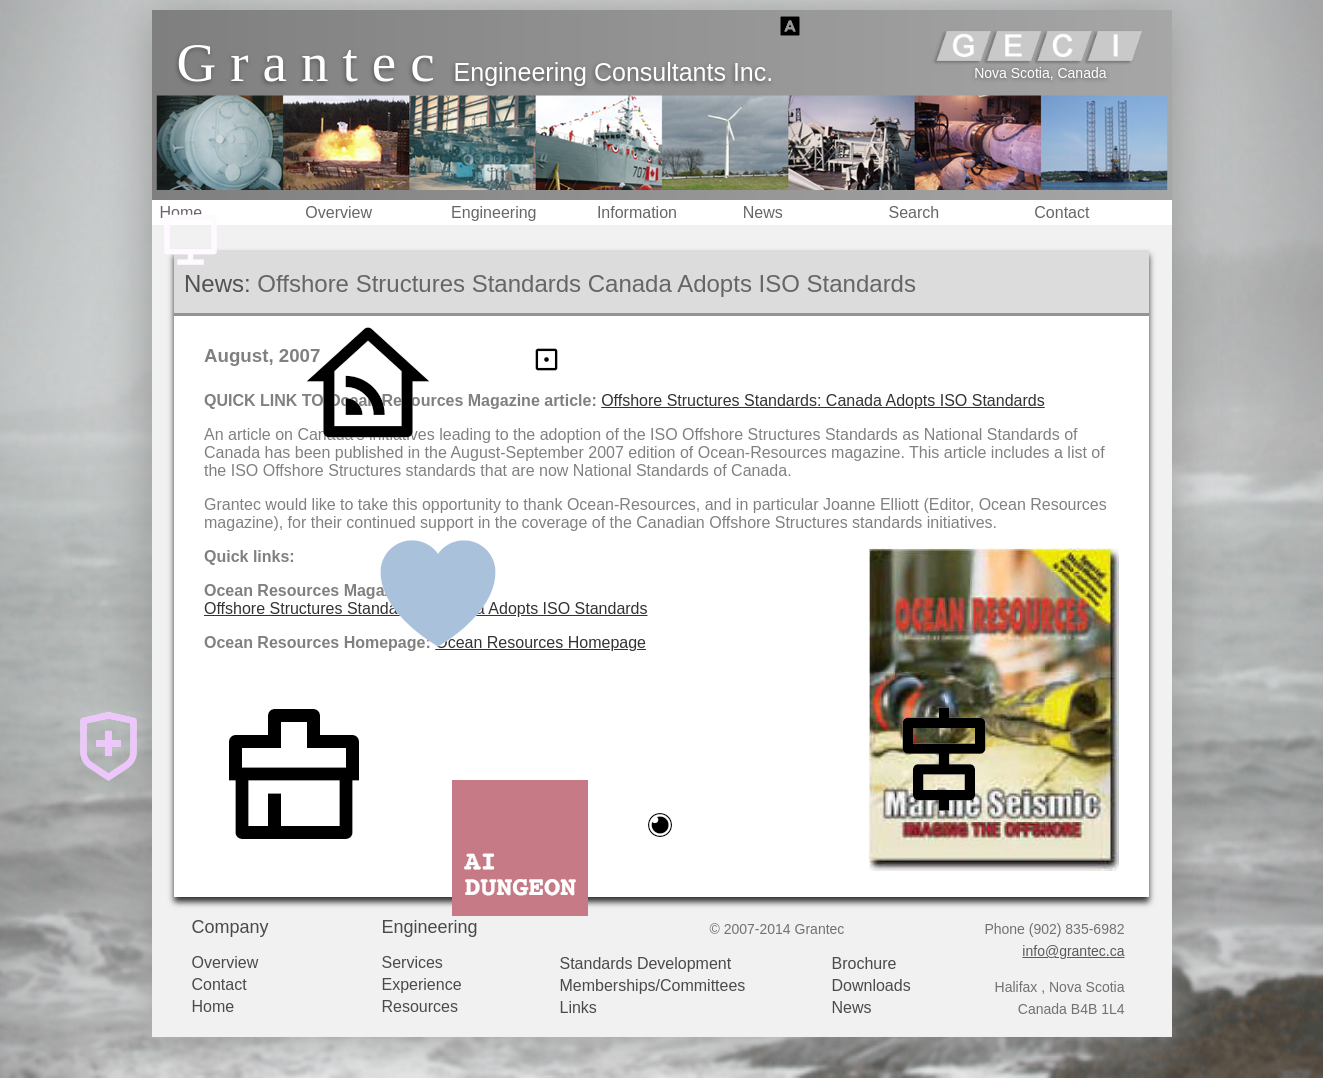 The height and width of the screenshot is (1078, 1323). I want to click on add to favorites, so click(438, 592).